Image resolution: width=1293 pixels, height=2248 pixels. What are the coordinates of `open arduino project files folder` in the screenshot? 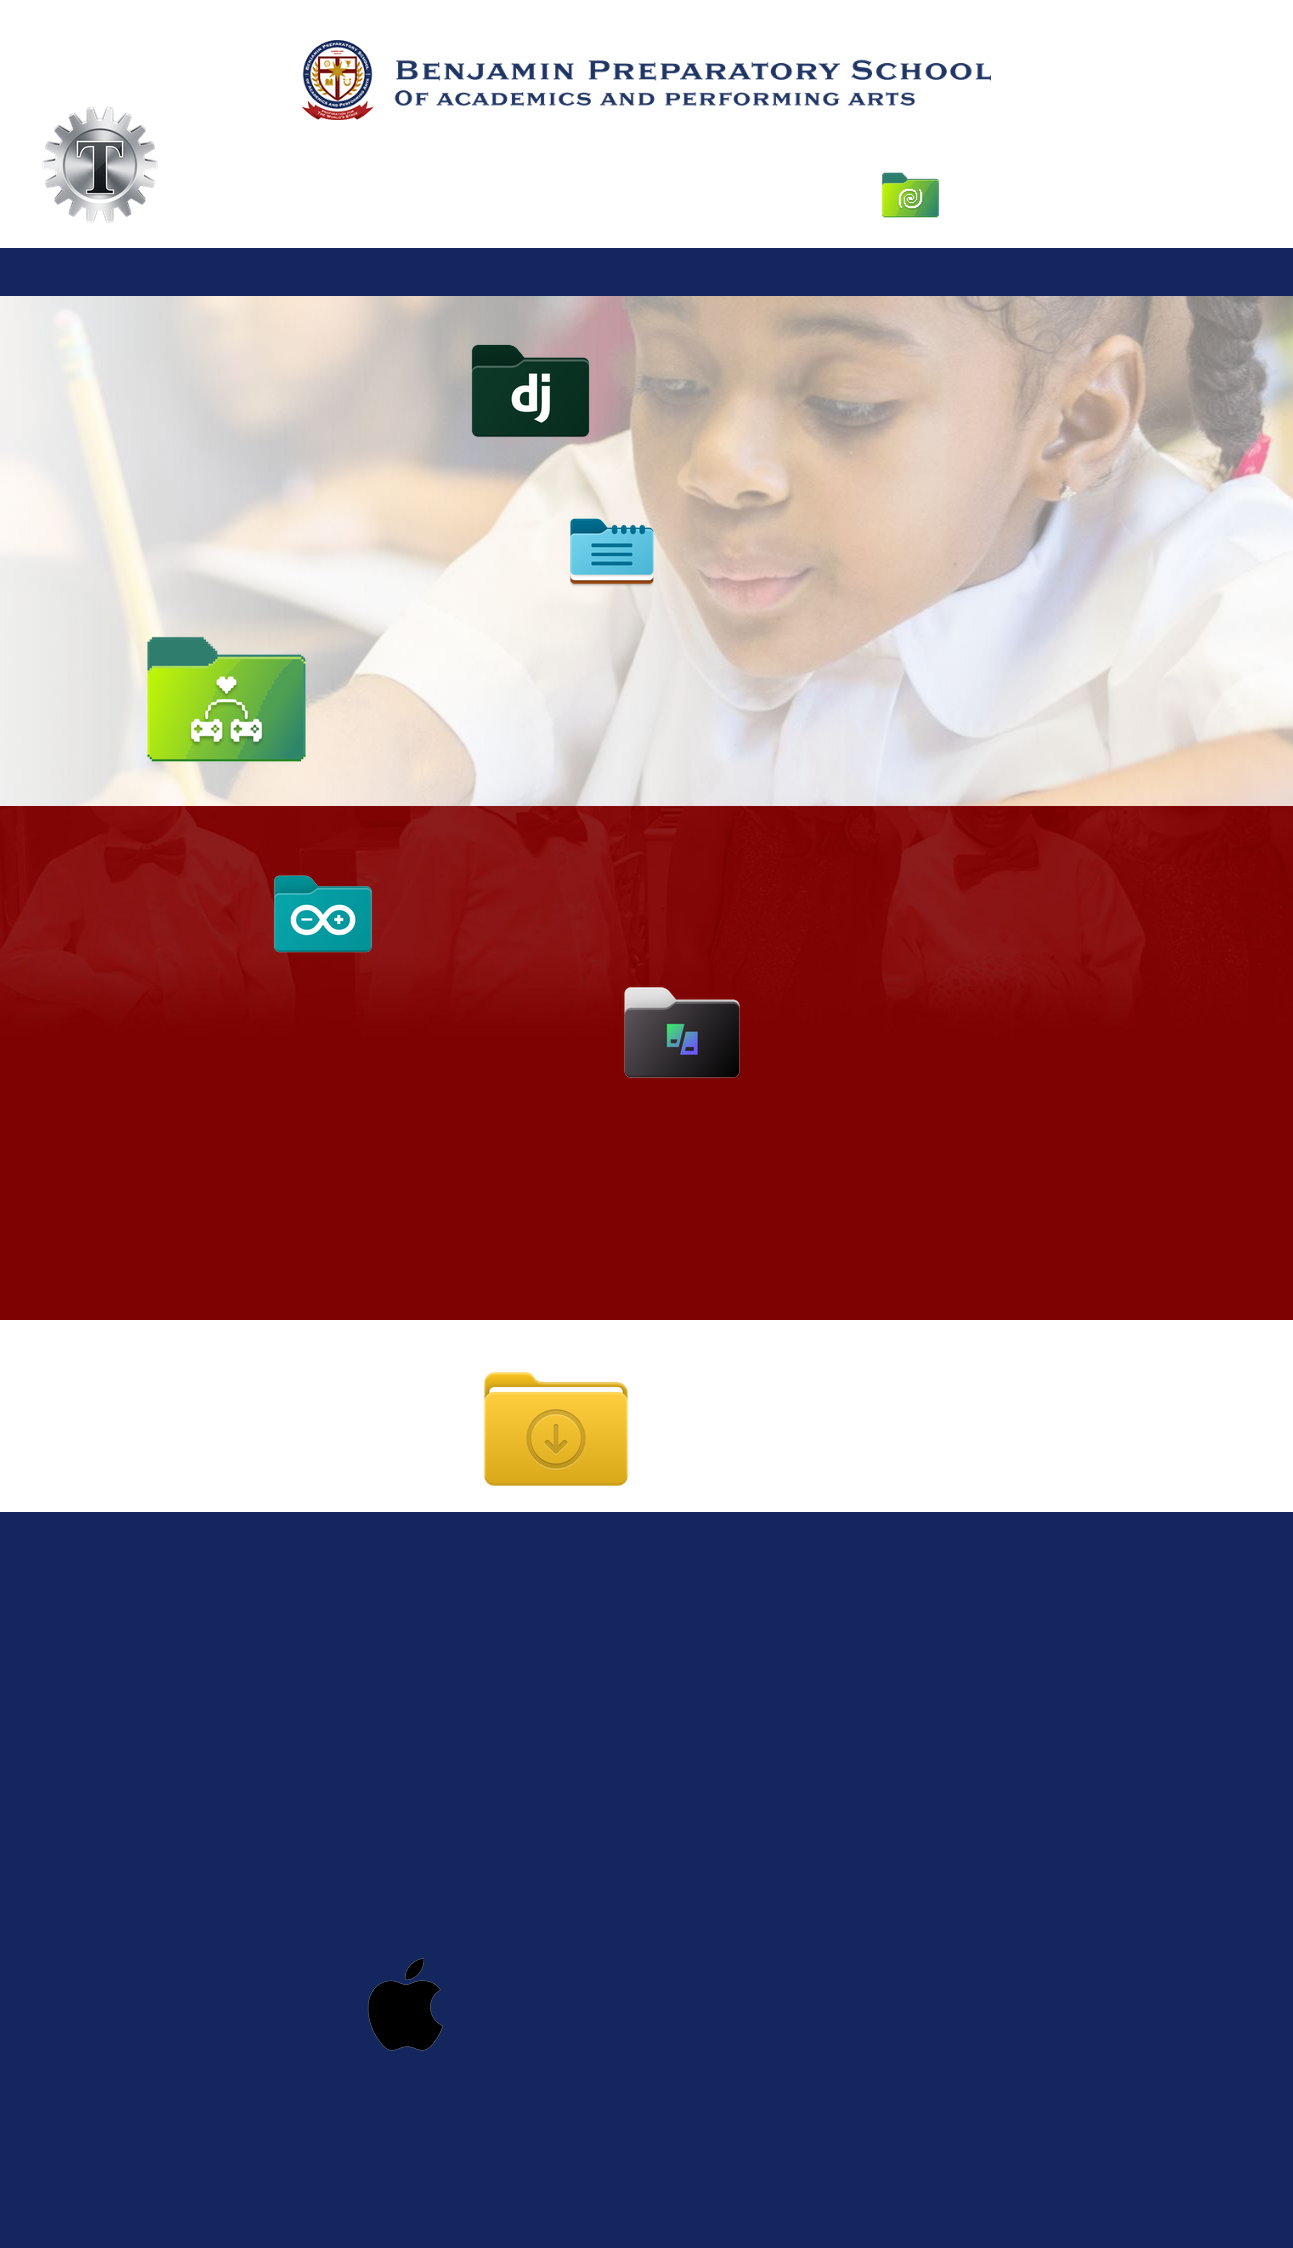 It's located at (322, 916).